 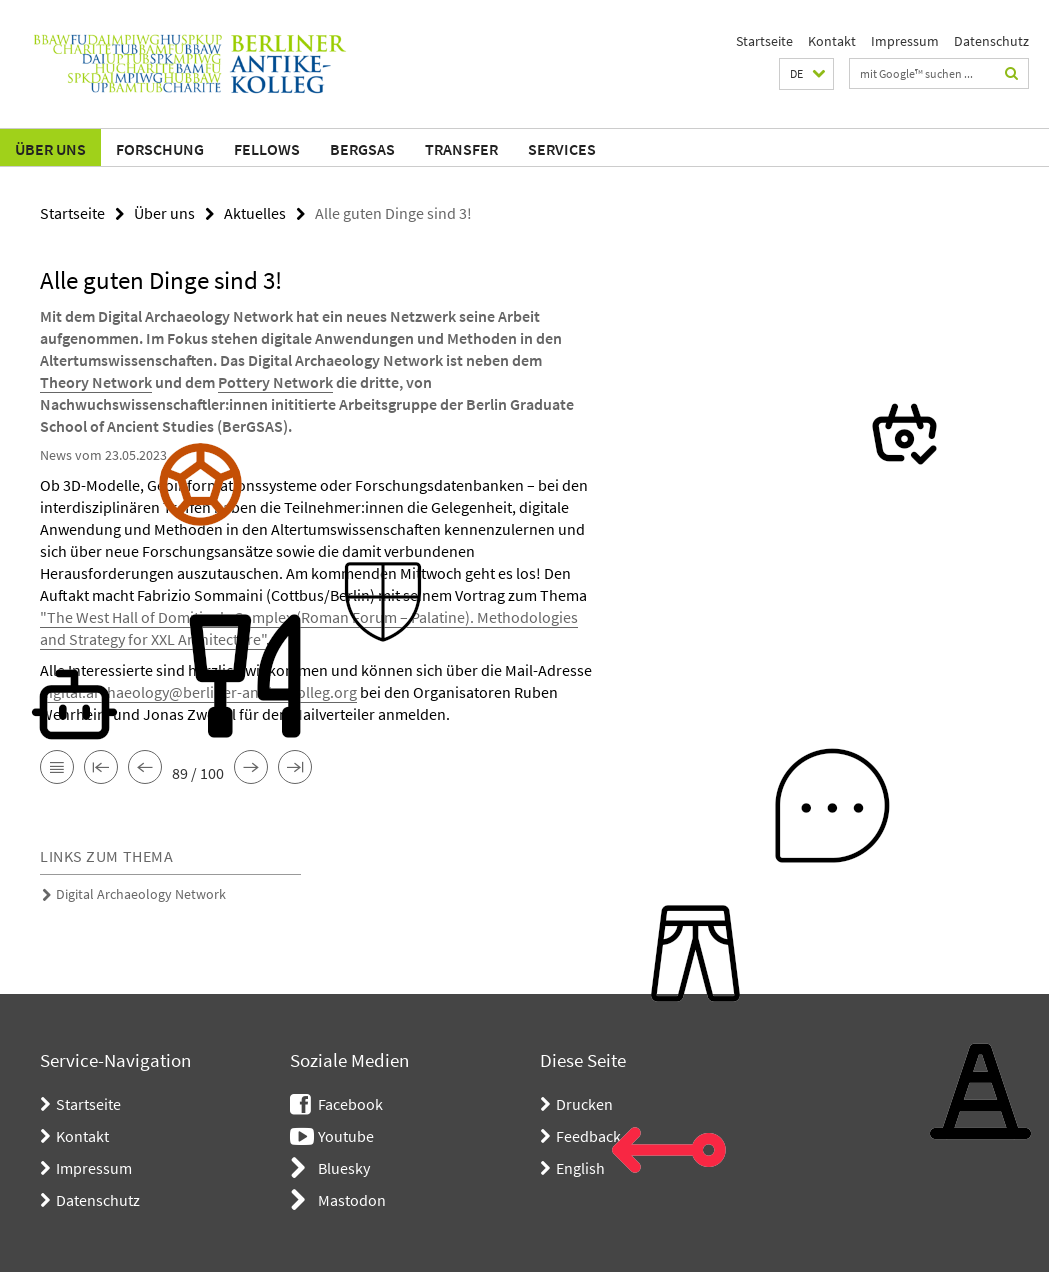 What do you see at coordinates (980, 1088) in the screenshot?
I see `indicates an area under construction or maintenance` at bounding box center [980, 1088].